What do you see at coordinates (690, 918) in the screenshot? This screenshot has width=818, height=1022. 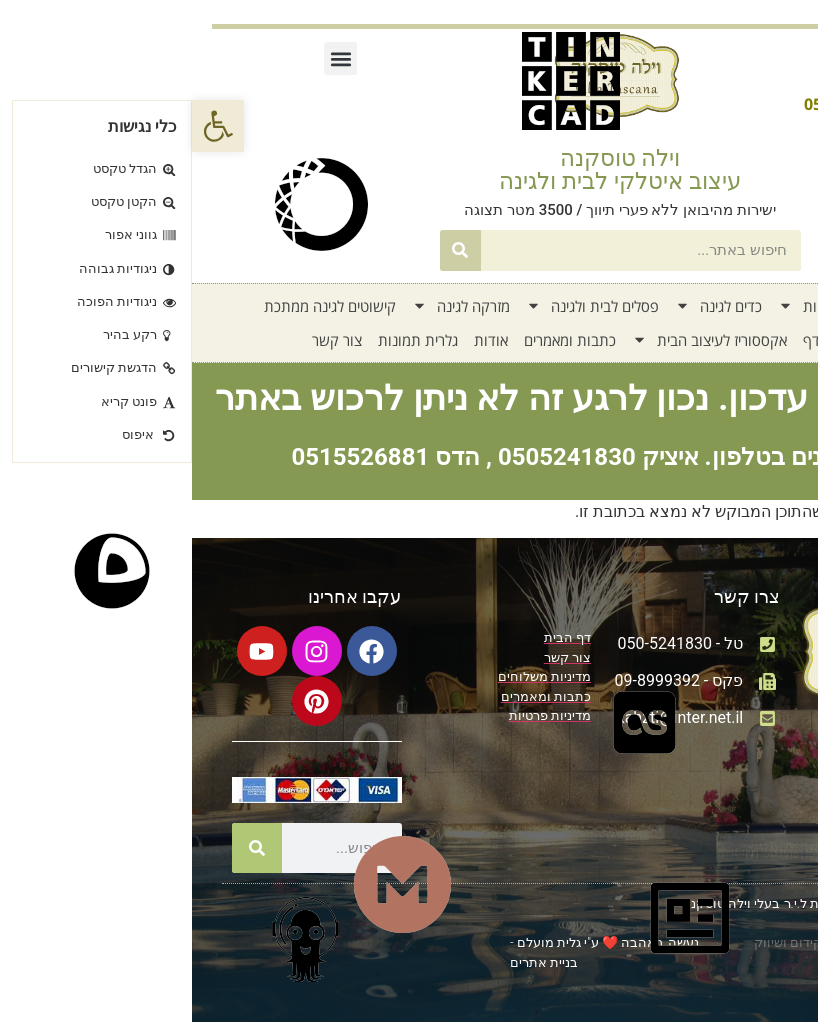 I see `view your profile` at bounding box center [690, 918].